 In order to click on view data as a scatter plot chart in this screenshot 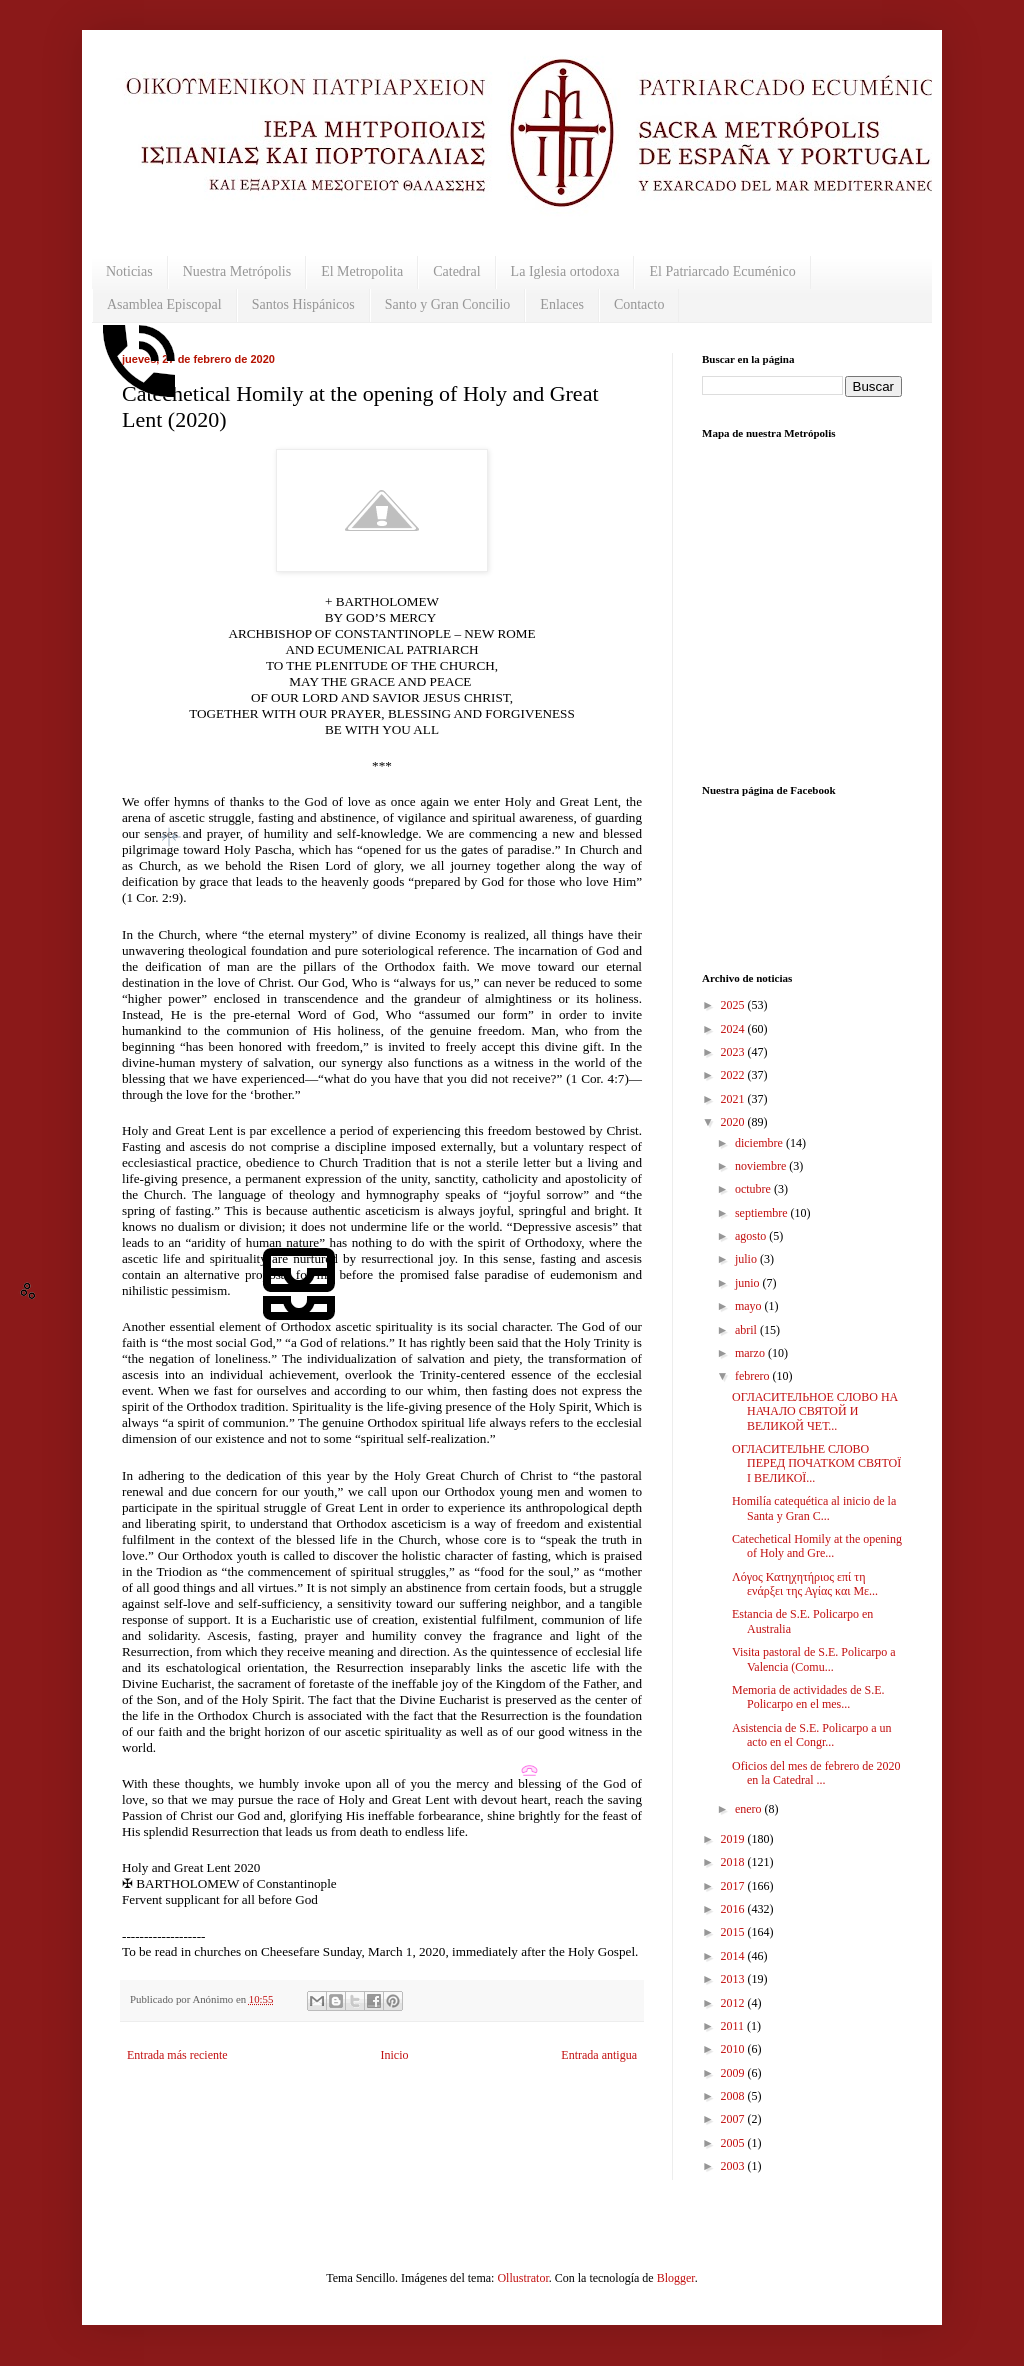, I will do `click(28, 1291)`.